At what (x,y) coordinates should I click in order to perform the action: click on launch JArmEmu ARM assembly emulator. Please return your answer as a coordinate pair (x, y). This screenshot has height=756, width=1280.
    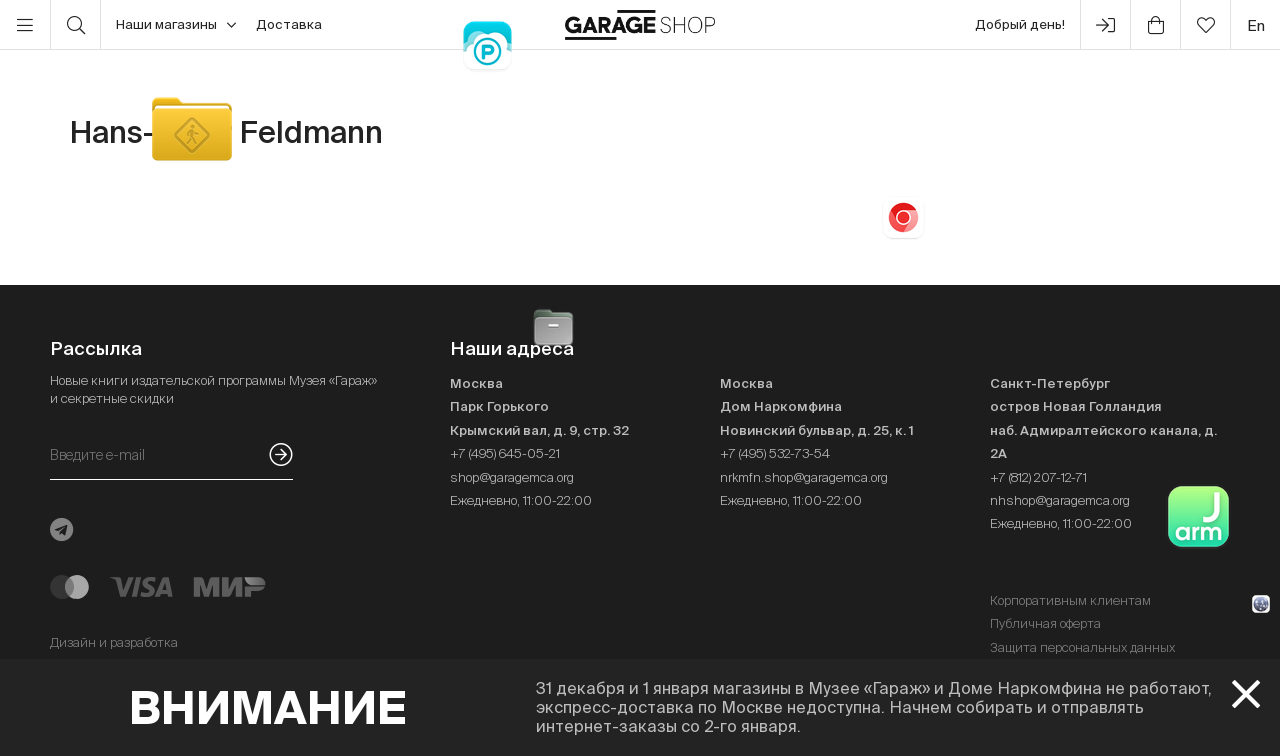
    Looking at the image, I should click on (1198, 516).